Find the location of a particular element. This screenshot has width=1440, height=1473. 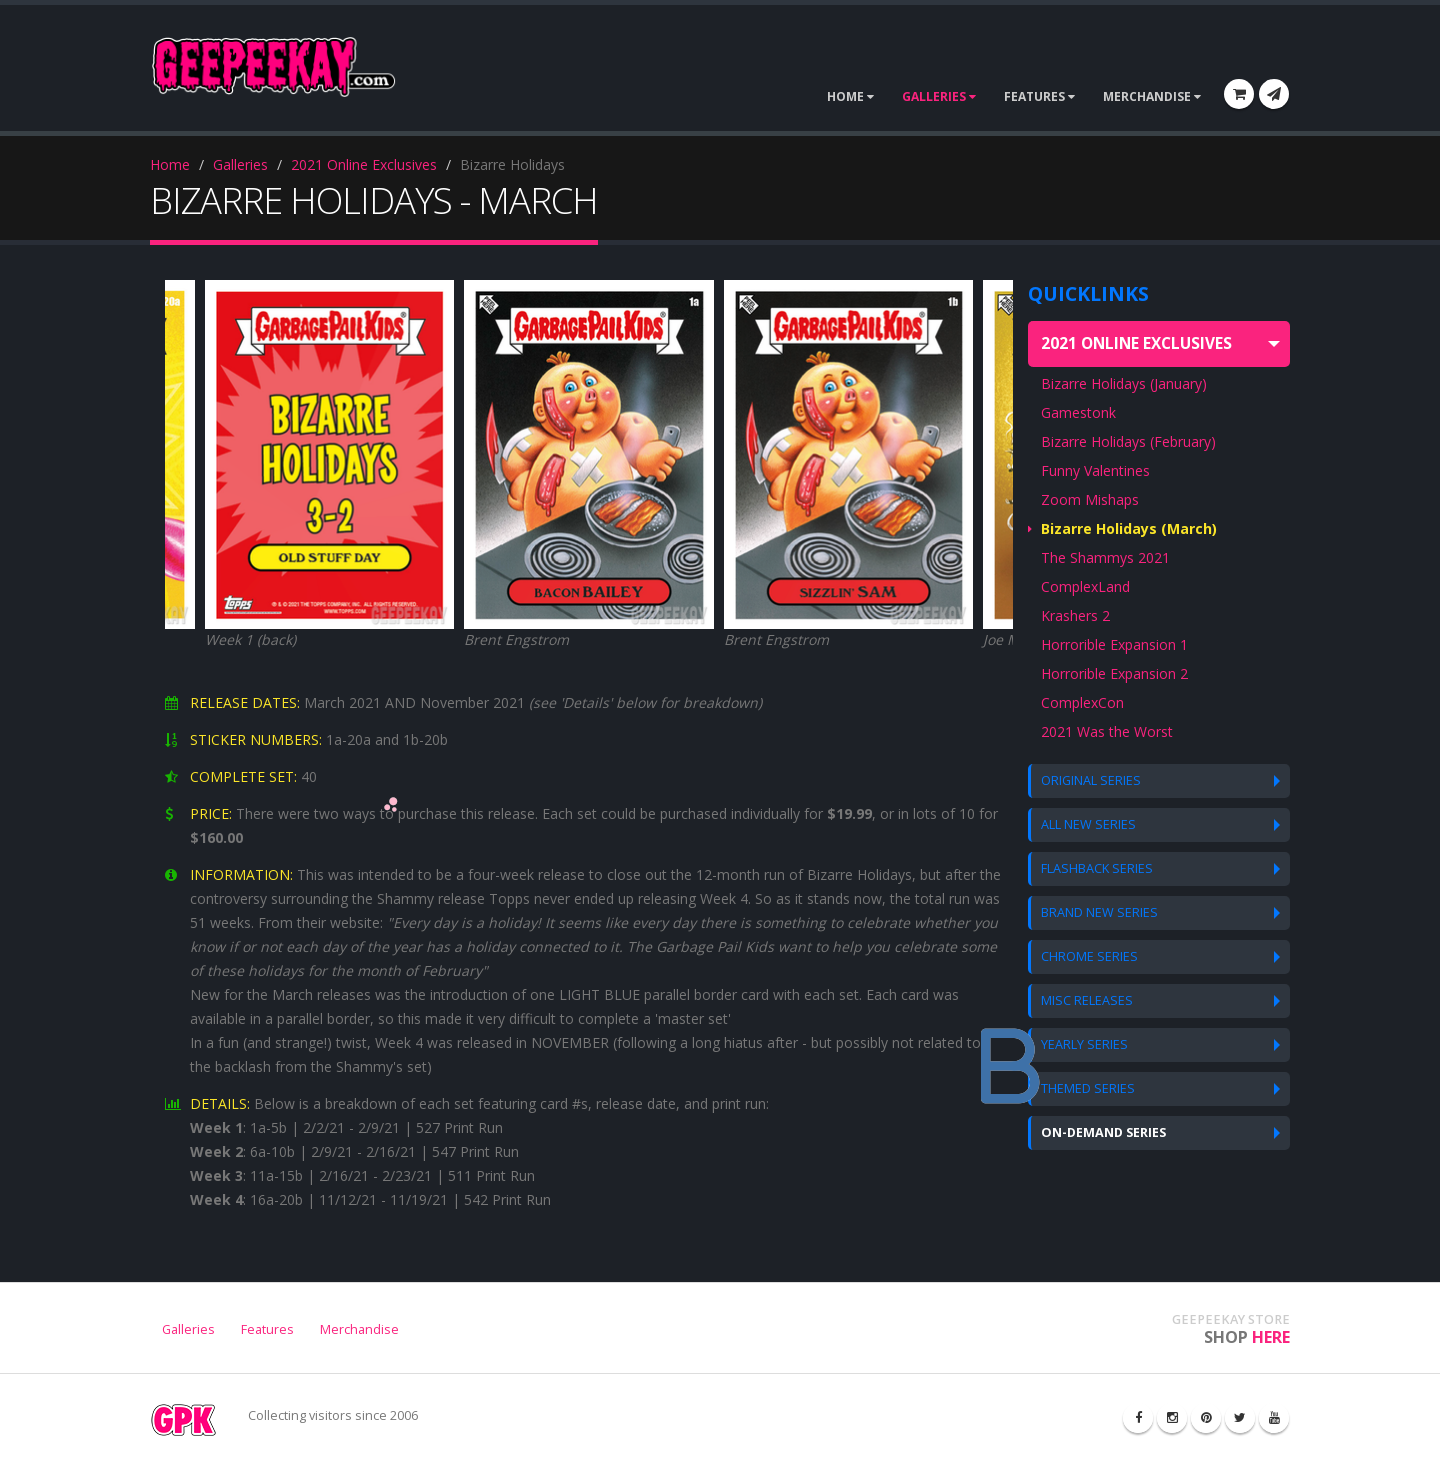

apply bold formatting to selected text is located at coordinates (1009, 1066).